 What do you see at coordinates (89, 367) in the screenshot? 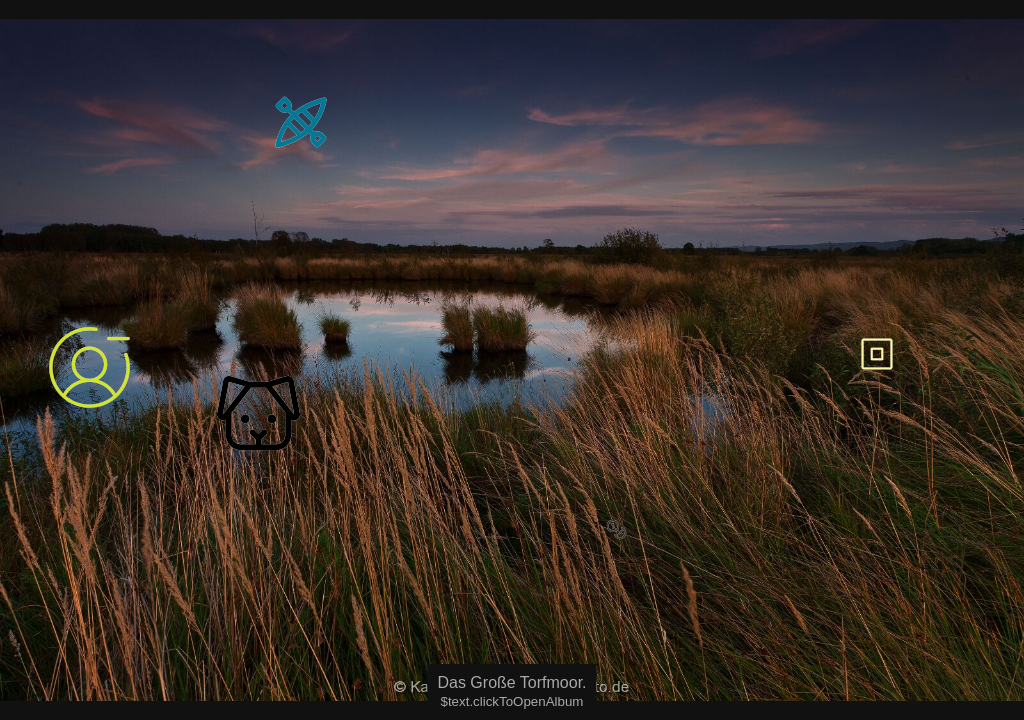
I see `remove a user from your contacts` at bounding box center [89, 367].